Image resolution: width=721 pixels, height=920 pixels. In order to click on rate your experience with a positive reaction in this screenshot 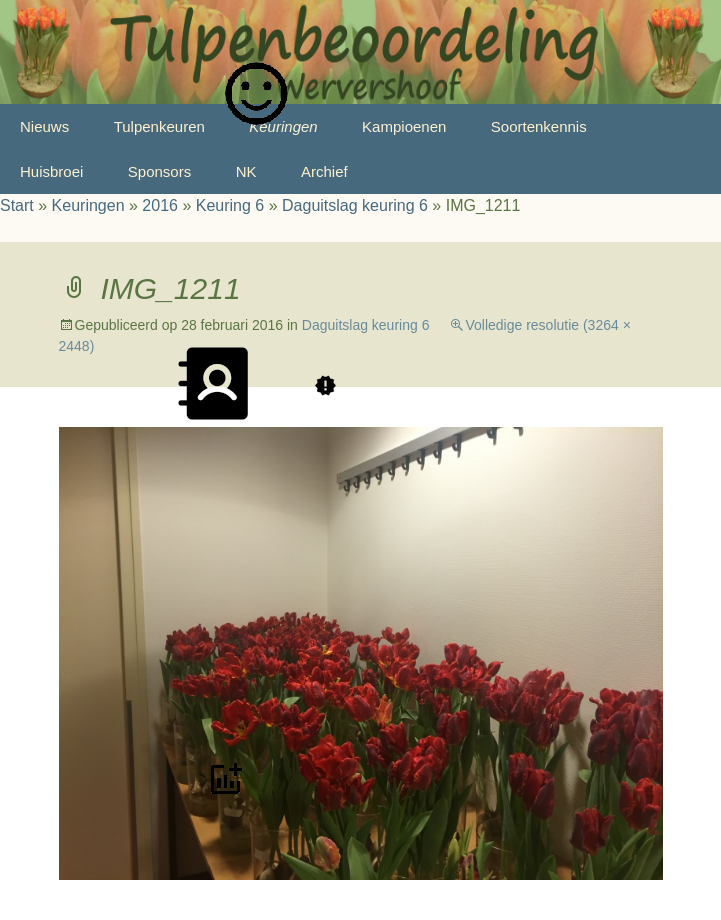, I will do `click(256, 93)`.